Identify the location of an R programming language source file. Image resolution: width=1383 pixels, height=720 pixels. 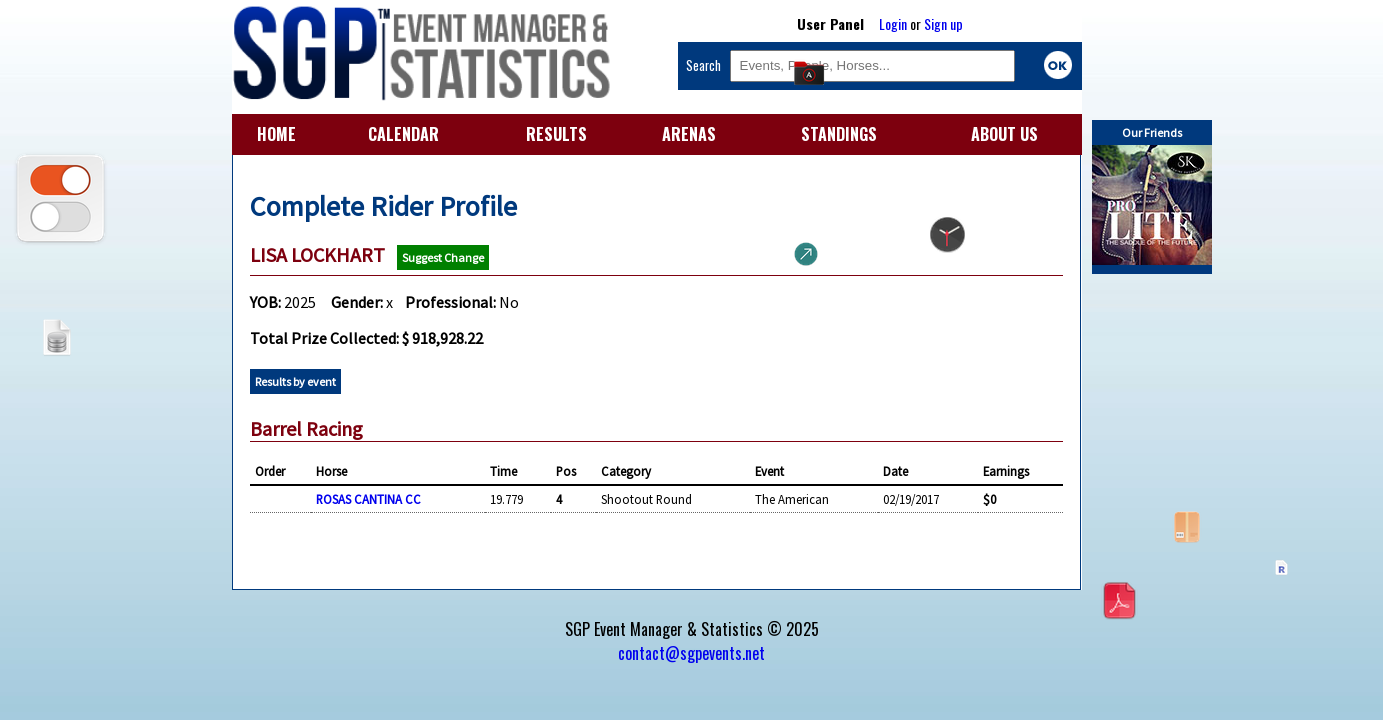
(1281, 567).